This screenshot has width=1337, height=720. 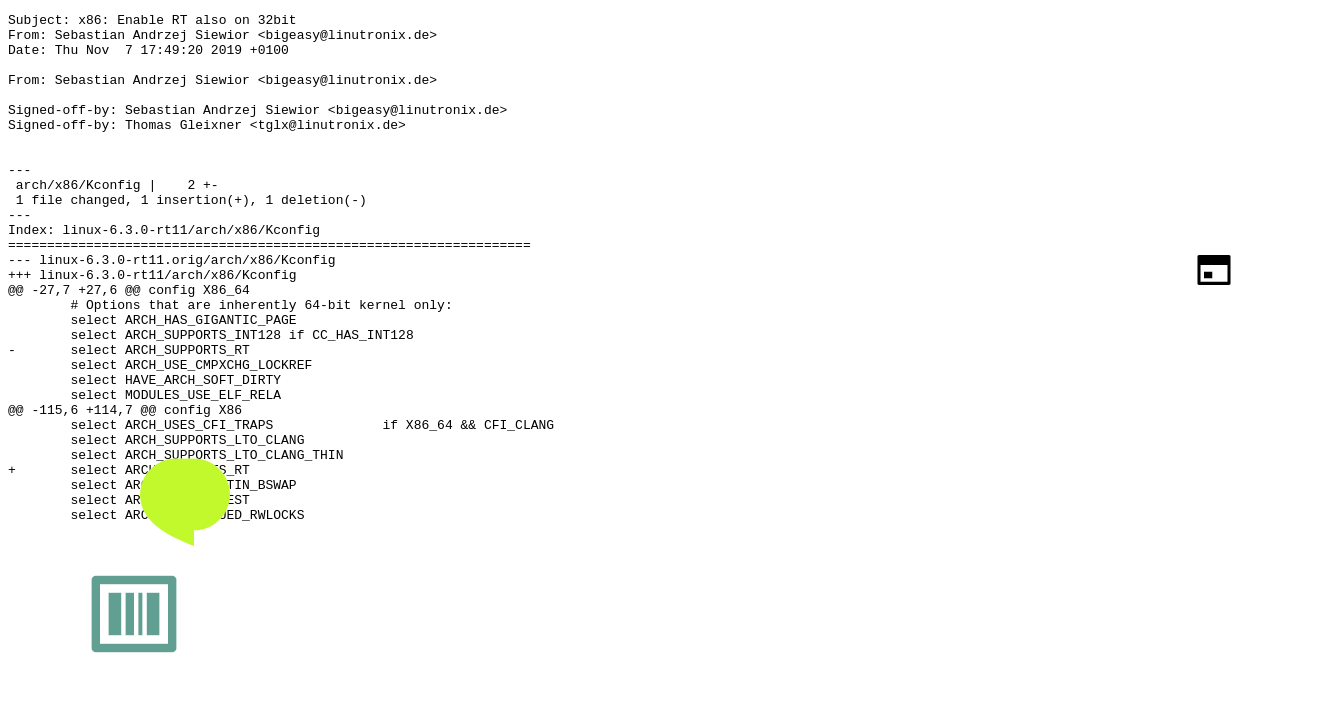 What do you see at coordinates (134, 614) in the screenshot?
I see `scan a barcode` at bounding box center [134, 614].